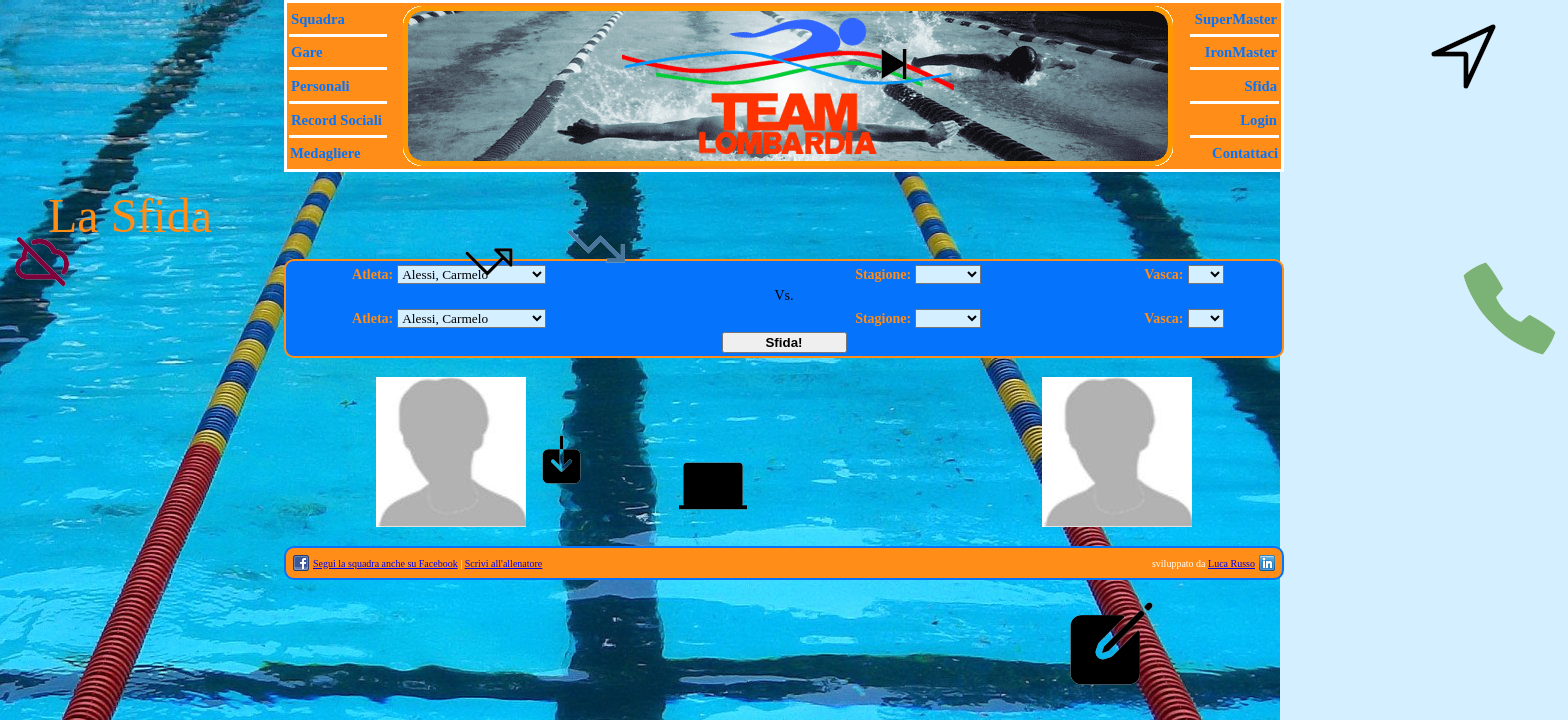  Describe the element at coordinates (596, 246) in the screenshot. I see `indicates a declining trend or decrease in value` at that location.